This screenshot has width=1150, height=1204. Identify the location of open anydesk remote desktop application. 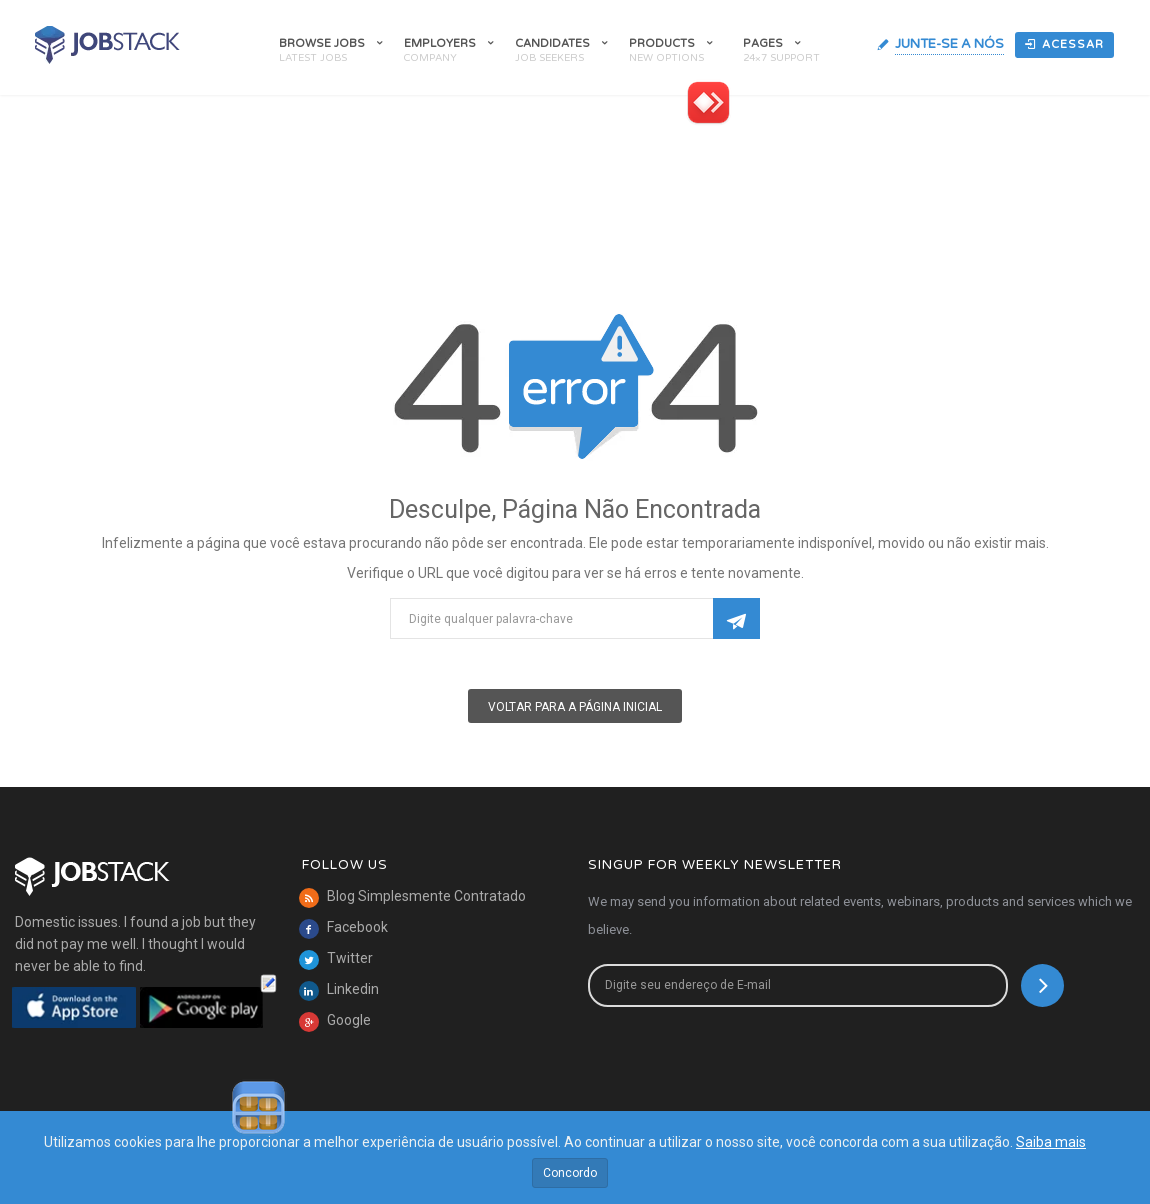
(708, 102).